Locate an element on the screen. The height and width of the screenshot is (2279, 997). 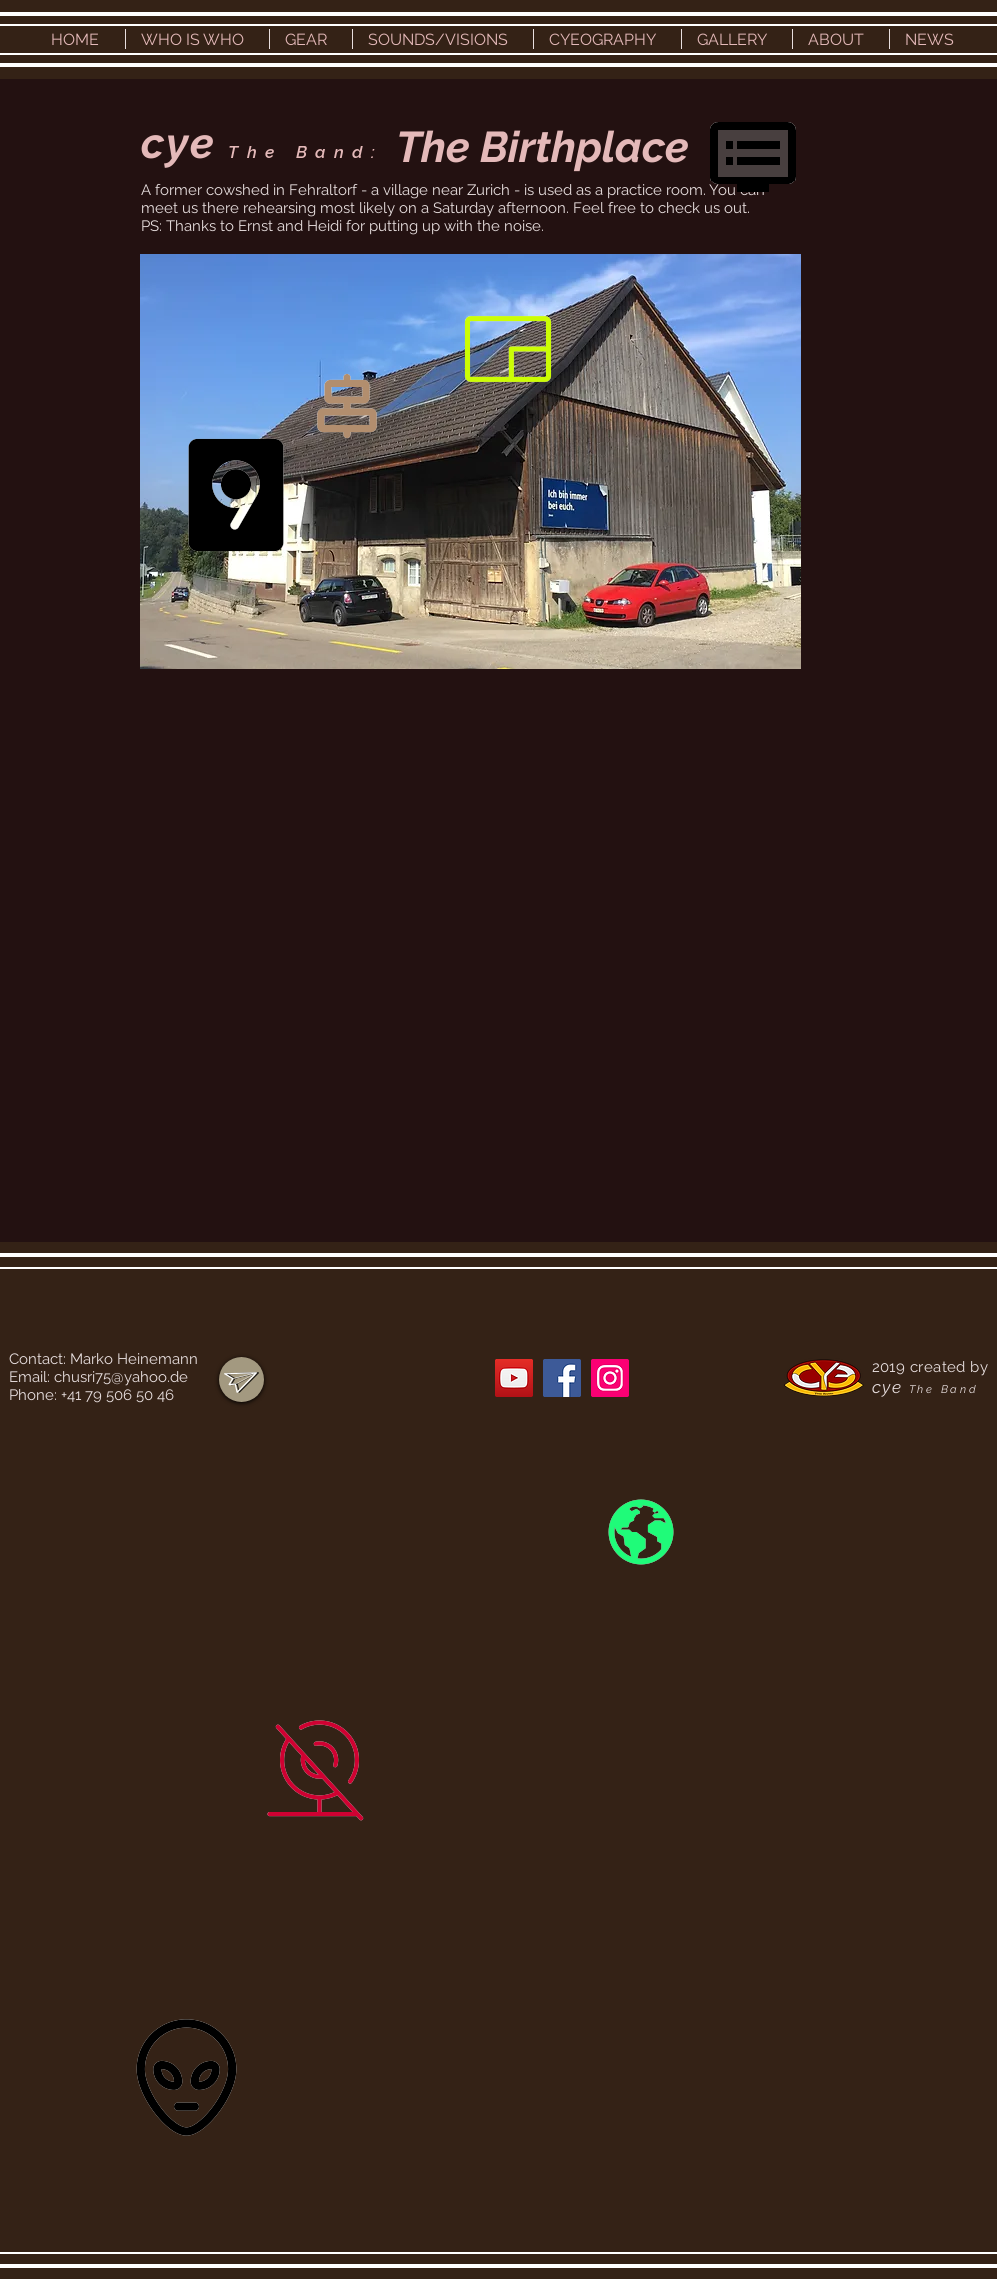
align objects to horizontal center is located at coordinates (347, 406).